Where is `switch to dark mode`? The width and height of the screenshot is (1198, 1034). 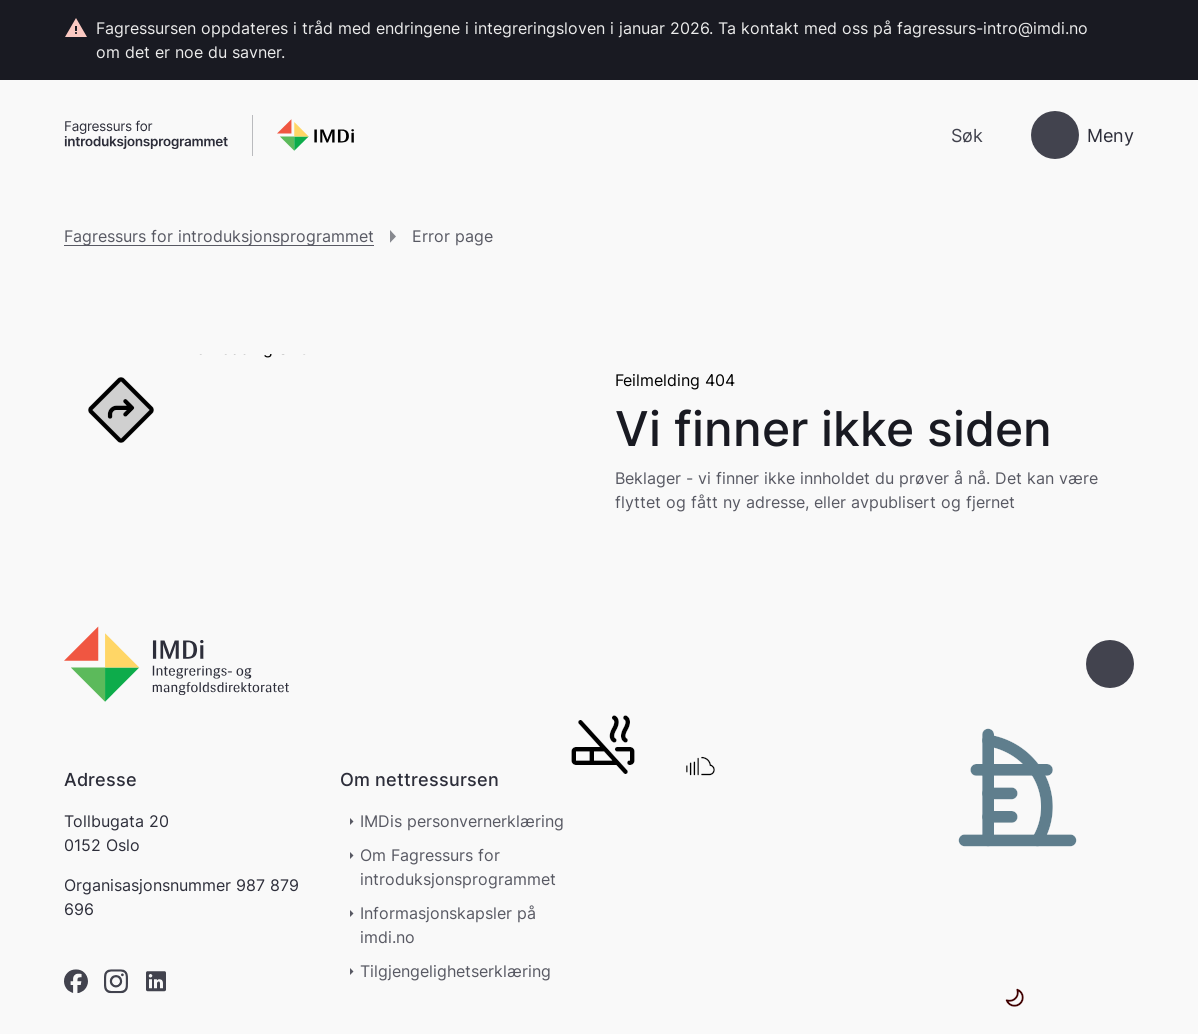 switch to dark mode is located at coordinates (1014, 997).